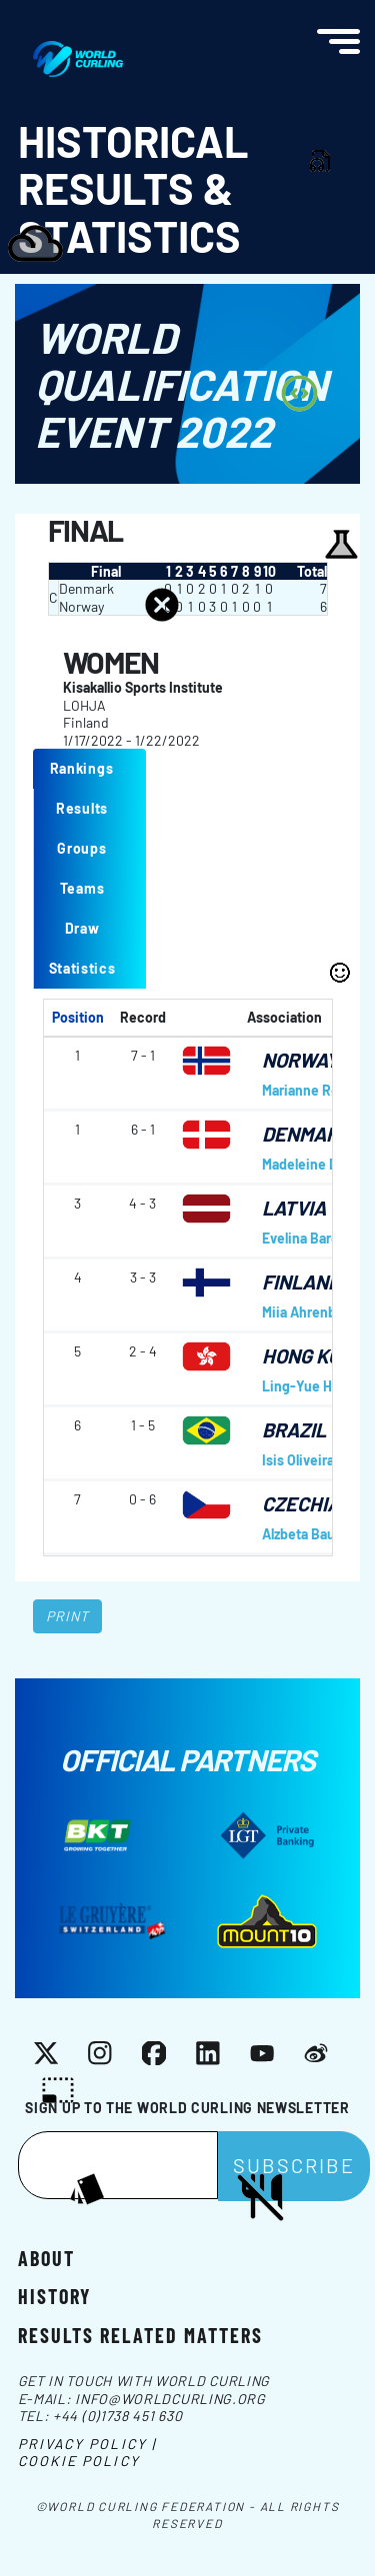 The image size is (375, 2576). I want to click on apply a style or theme to content, so click(87, 2188).